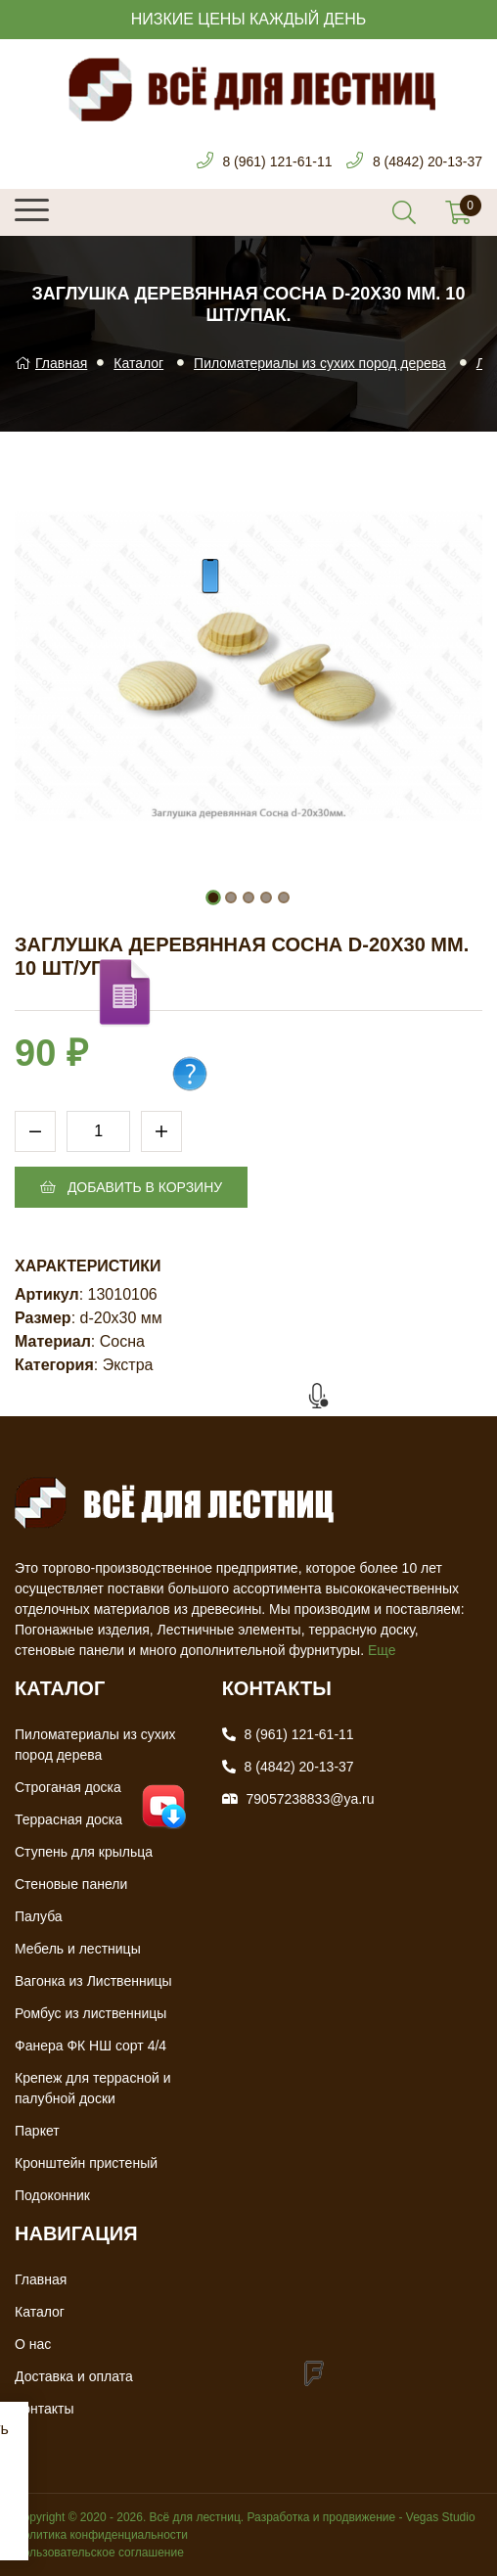  I want to click on open a Microsoft OneNote file, so click(124, 991).